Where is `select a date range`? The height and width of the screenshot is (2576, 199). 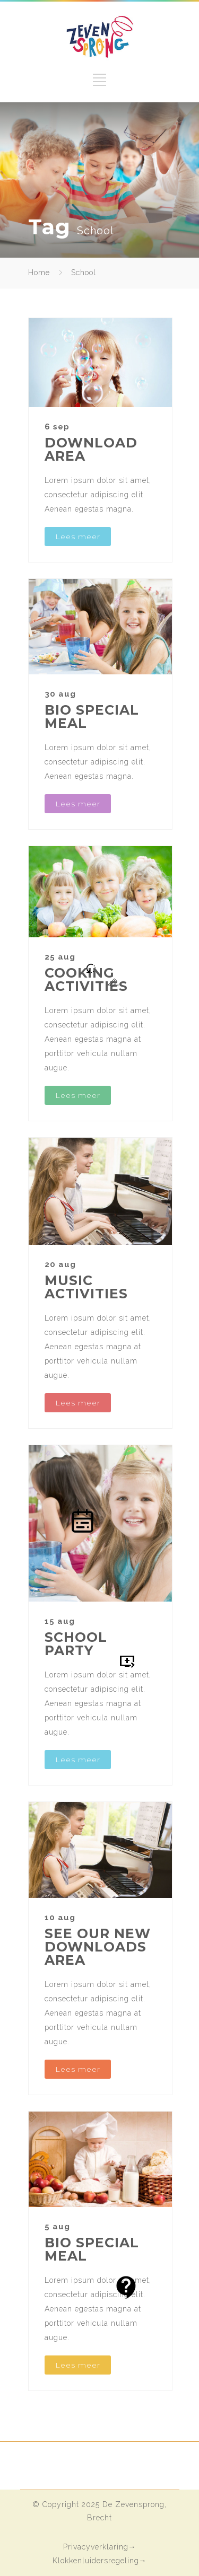
select a date range is located at coordinates (82, 1520).